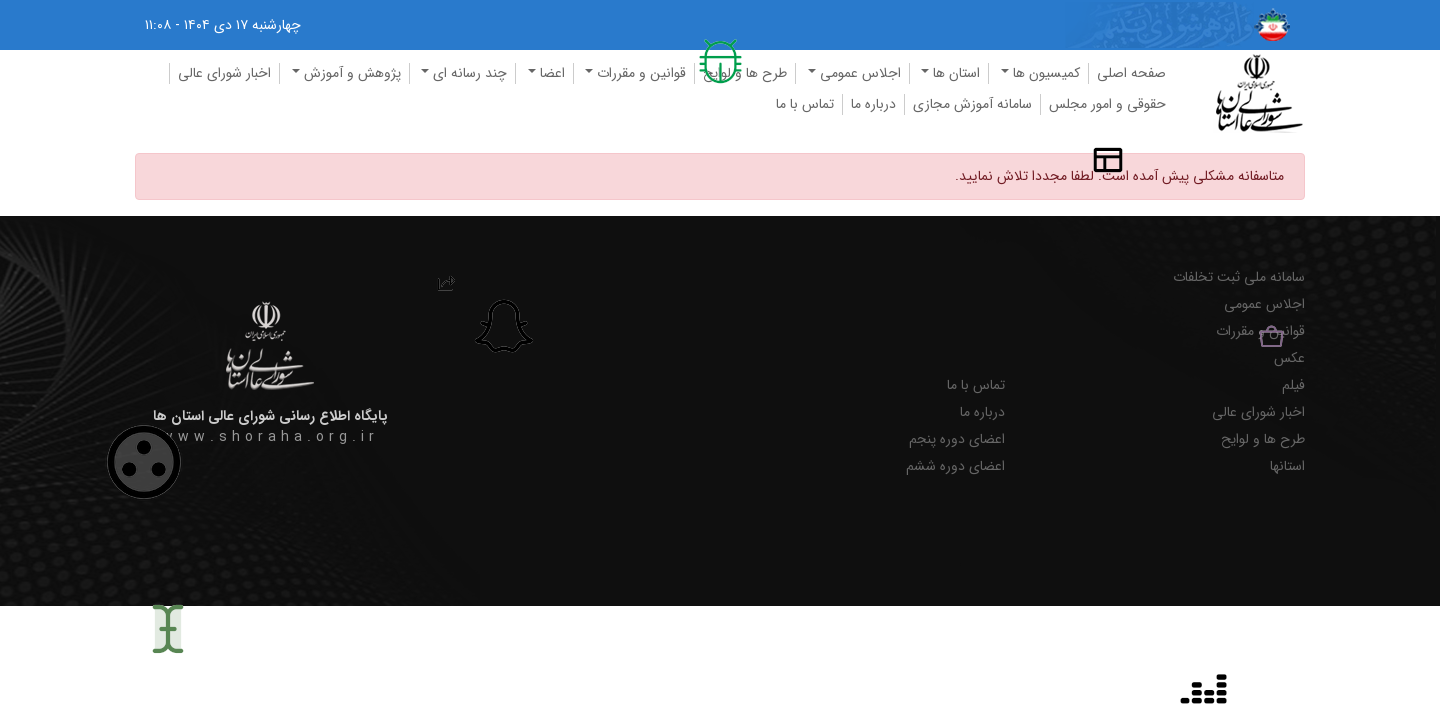 The width and height of the screenshot is (1440, 720). Describe the element at coordinates (1203, 690) in the screenshot. I see `open Deezer music streaming app` at that location.